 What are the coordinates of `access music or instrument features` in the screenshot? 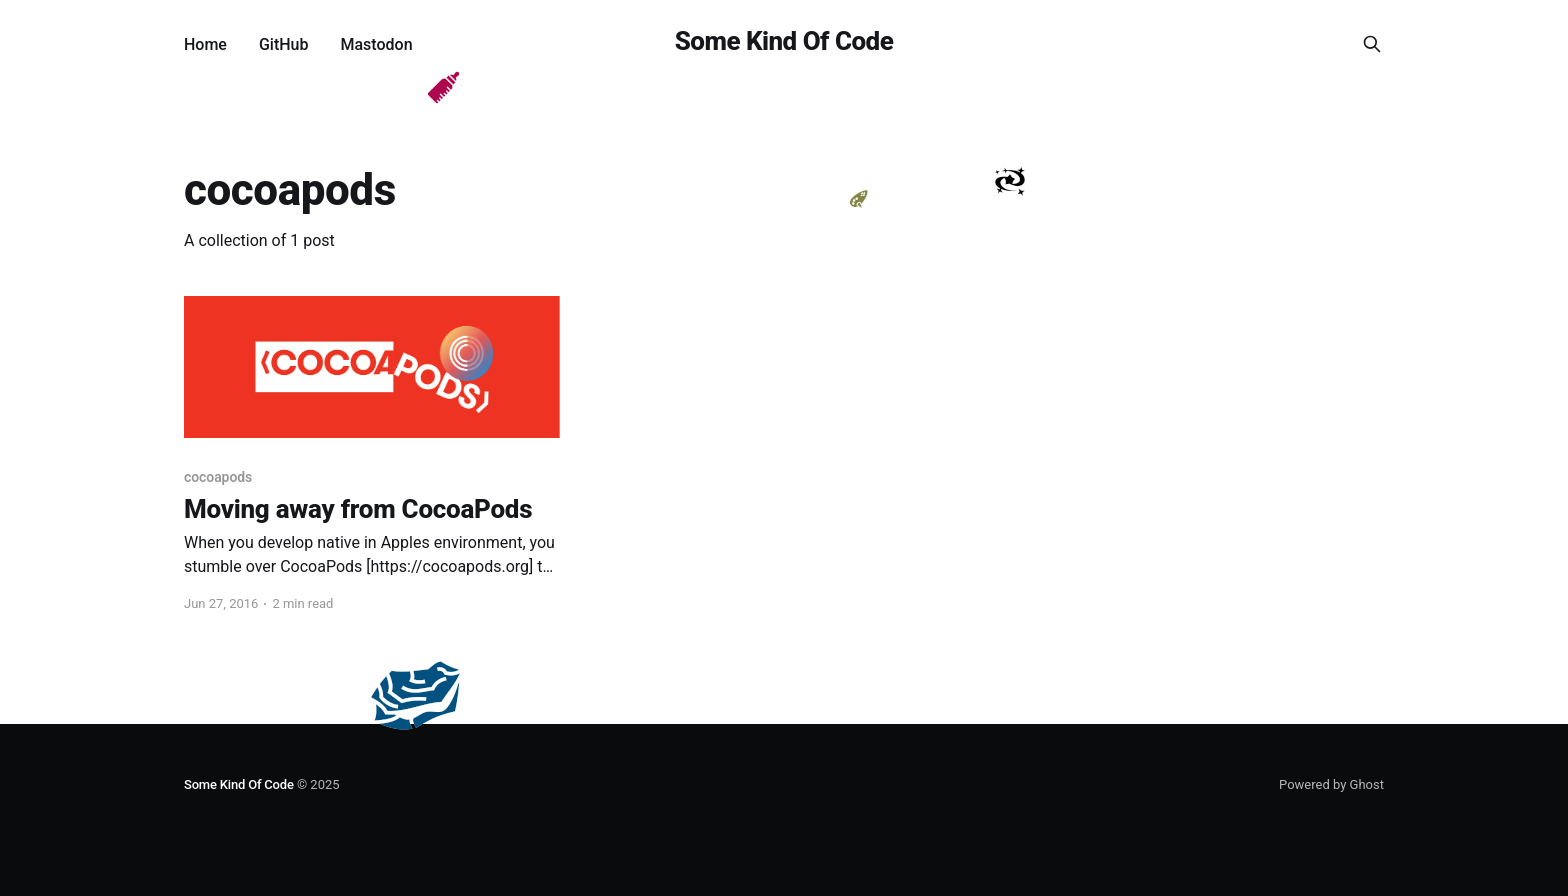 It's located at (859, 199).